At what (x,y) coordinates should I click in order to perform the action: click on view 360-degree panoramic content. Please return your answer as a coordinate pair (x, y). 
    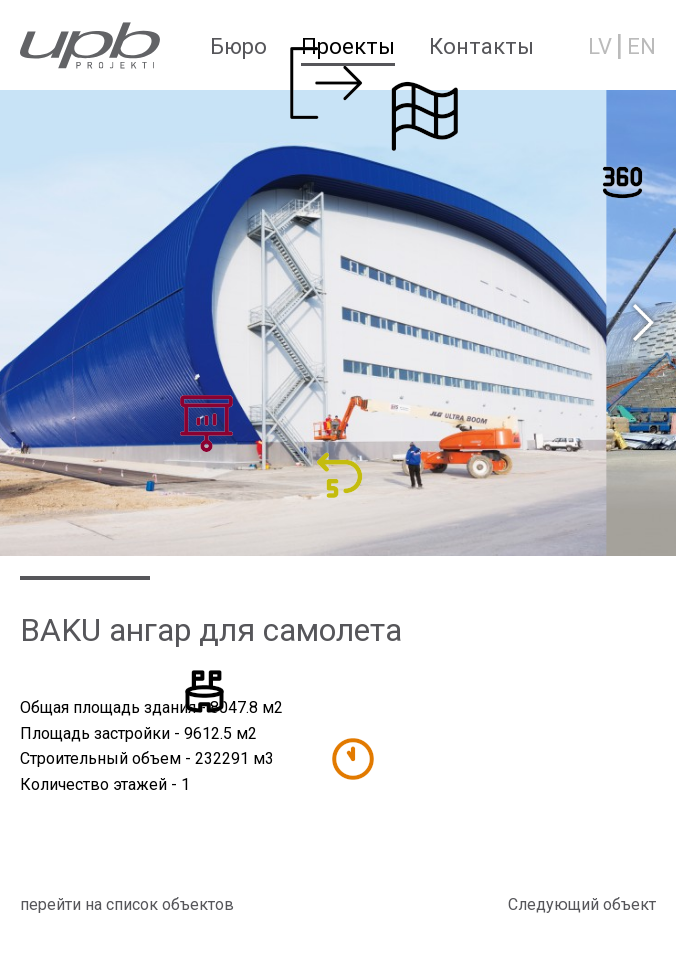
    Looking at the image, I should click on (622, 182).